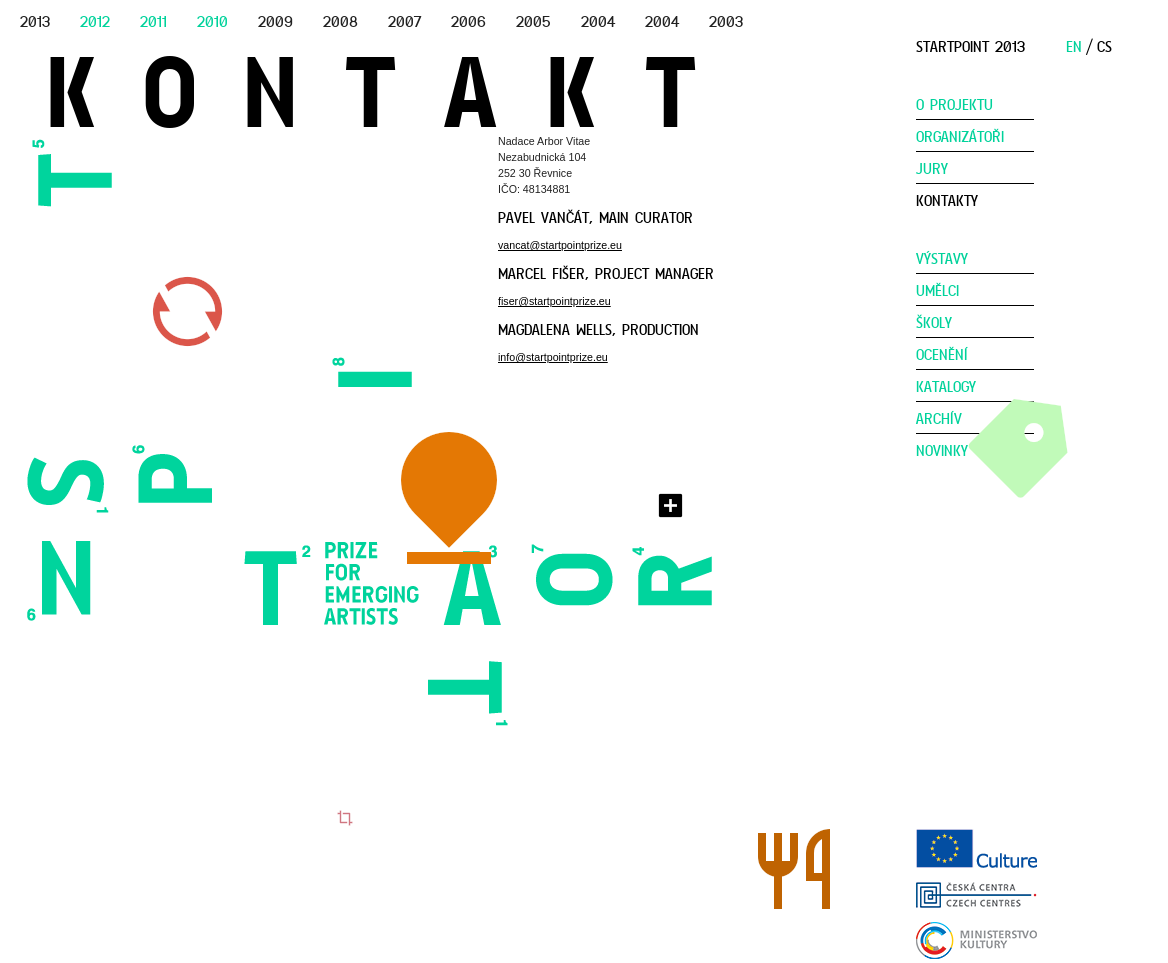  Describe the element at coordinates (449, 492) in the screenshot. I see `mark a location on the map` at that location.